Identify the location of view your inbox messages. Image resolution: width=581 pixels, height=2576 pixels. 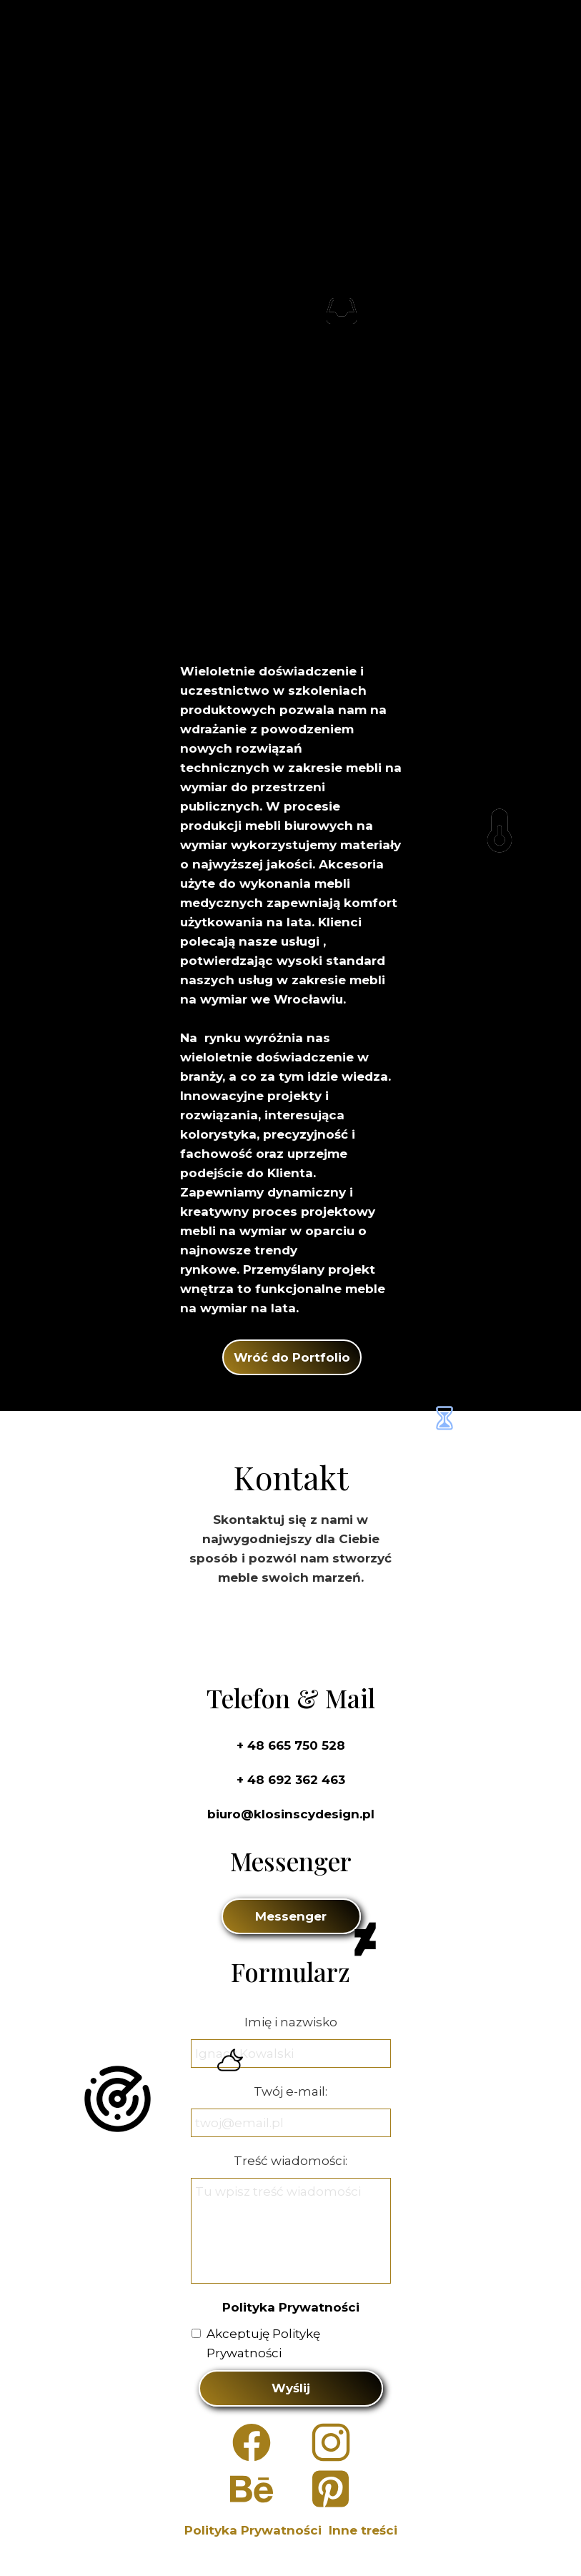
(342, 311).